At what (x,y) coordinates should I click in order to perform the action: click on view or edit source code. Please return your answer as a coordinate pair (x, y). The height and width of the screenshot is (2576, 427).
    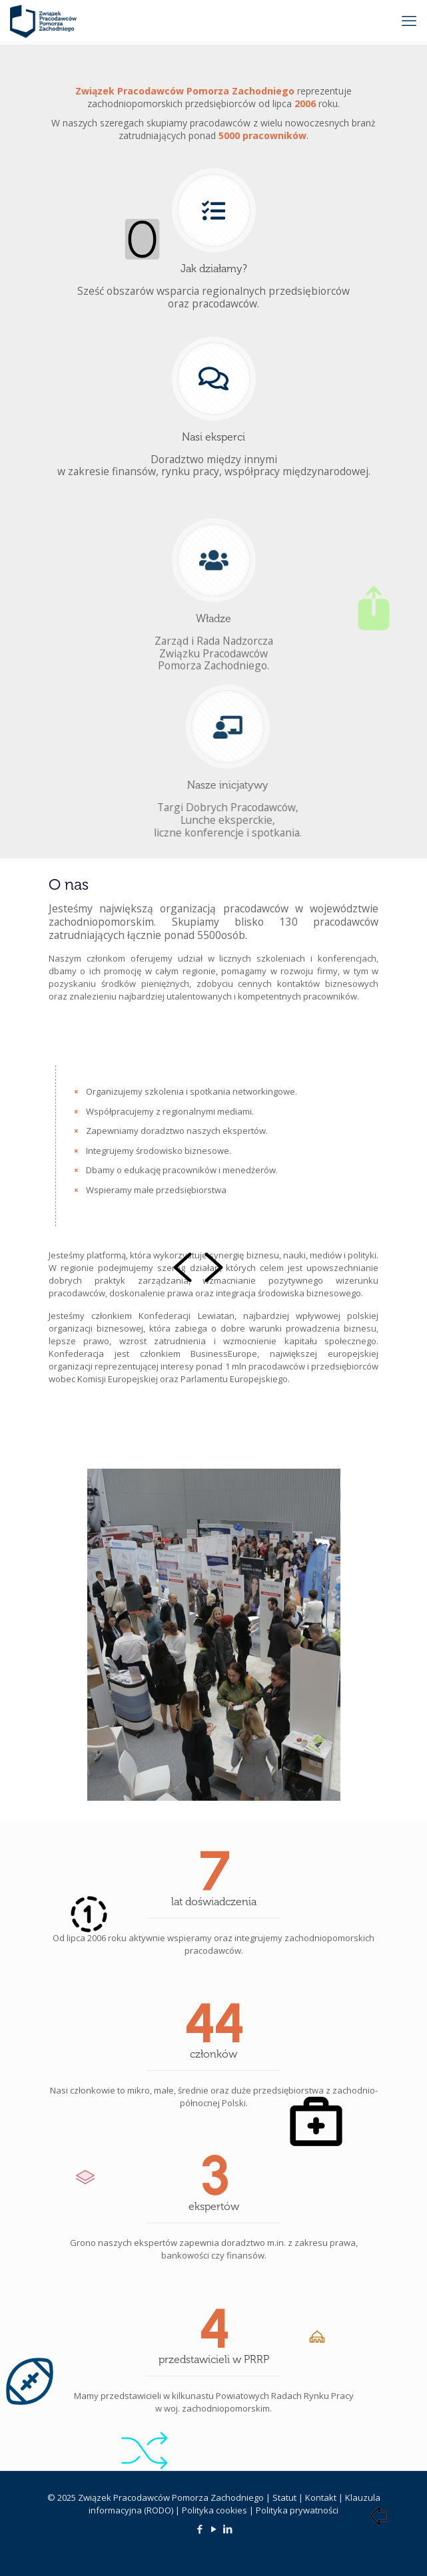
    Looking at the image, I should click on (198, 1267).